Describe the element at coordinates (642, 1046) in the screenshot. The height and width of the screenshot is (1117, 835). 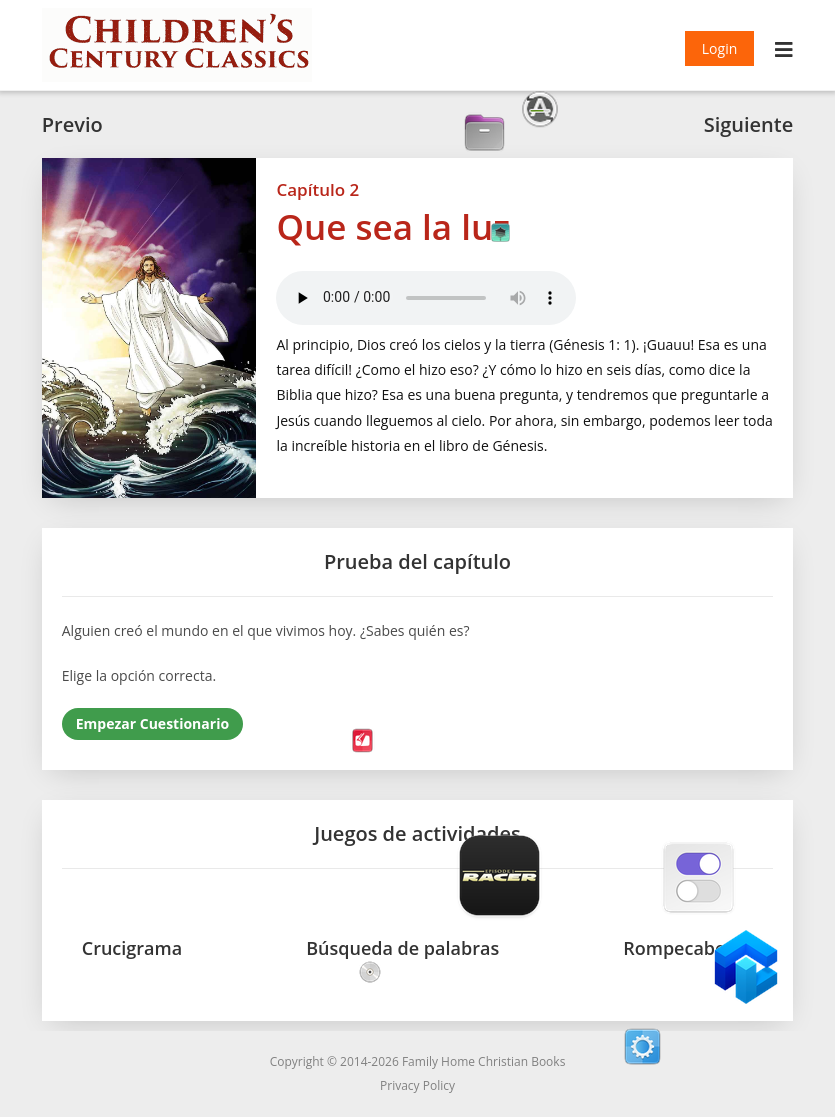
I see `access system runtime components` at that location.